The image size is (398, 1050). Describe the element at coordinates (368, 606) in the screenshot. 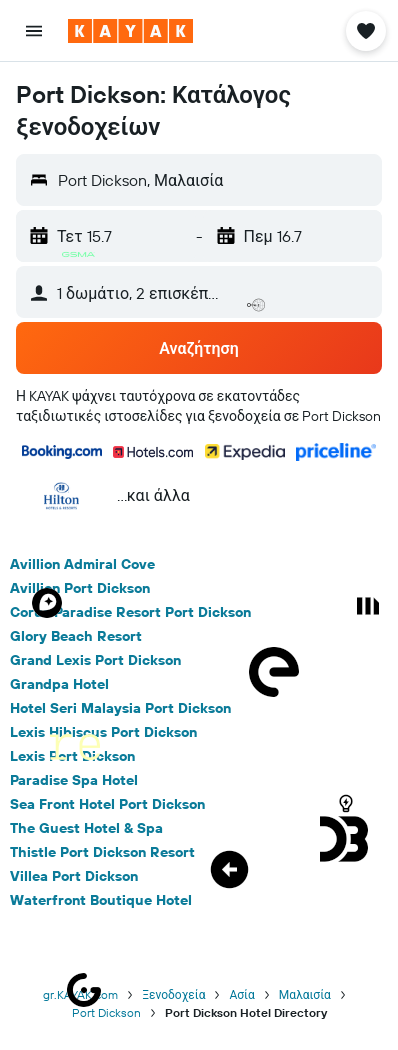

I see `microstrategy company logo` at that location.